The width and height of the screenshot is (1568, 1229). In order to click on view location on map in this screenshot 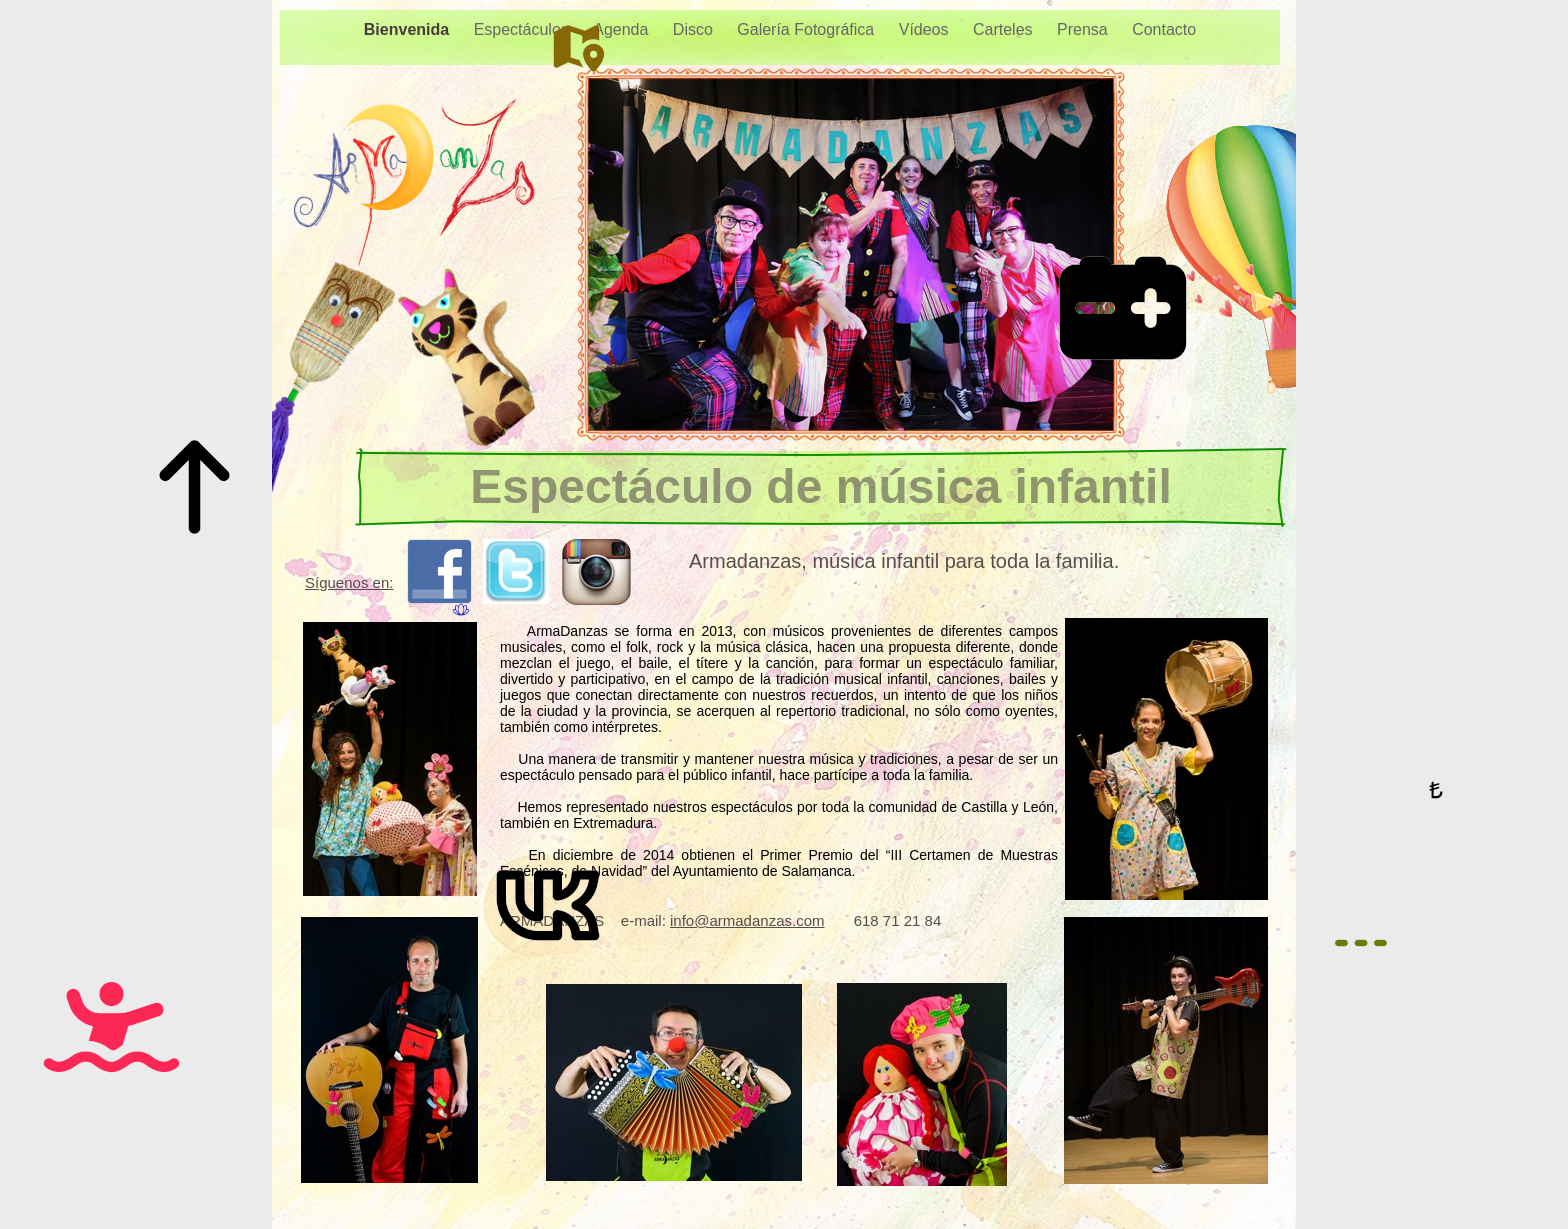, I will do `click(576, 46)`.